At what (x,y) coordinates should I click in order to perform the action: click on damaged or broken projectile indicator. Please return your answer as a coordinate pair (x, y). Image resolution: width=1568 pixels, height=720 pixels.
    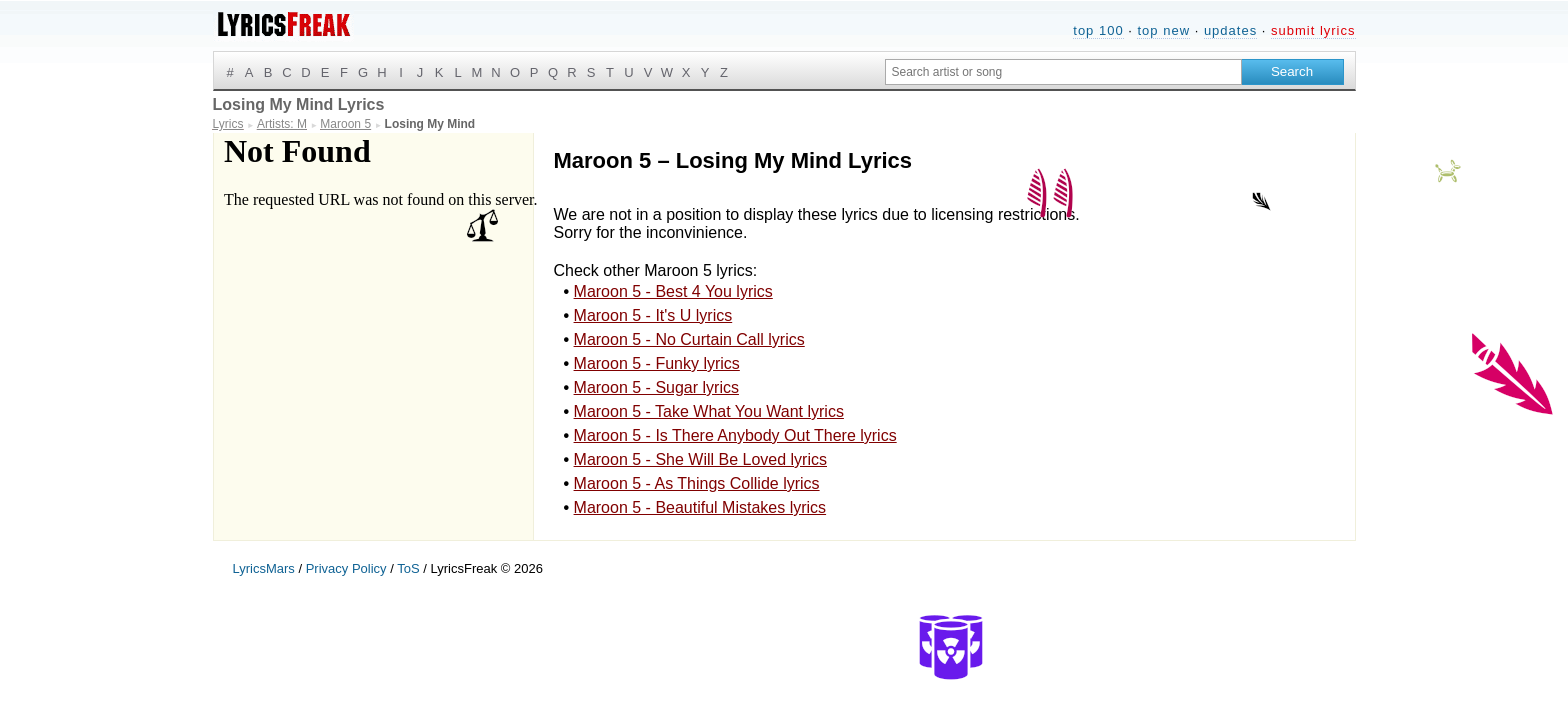
    Looking at the image, I should click on (1261, 201).